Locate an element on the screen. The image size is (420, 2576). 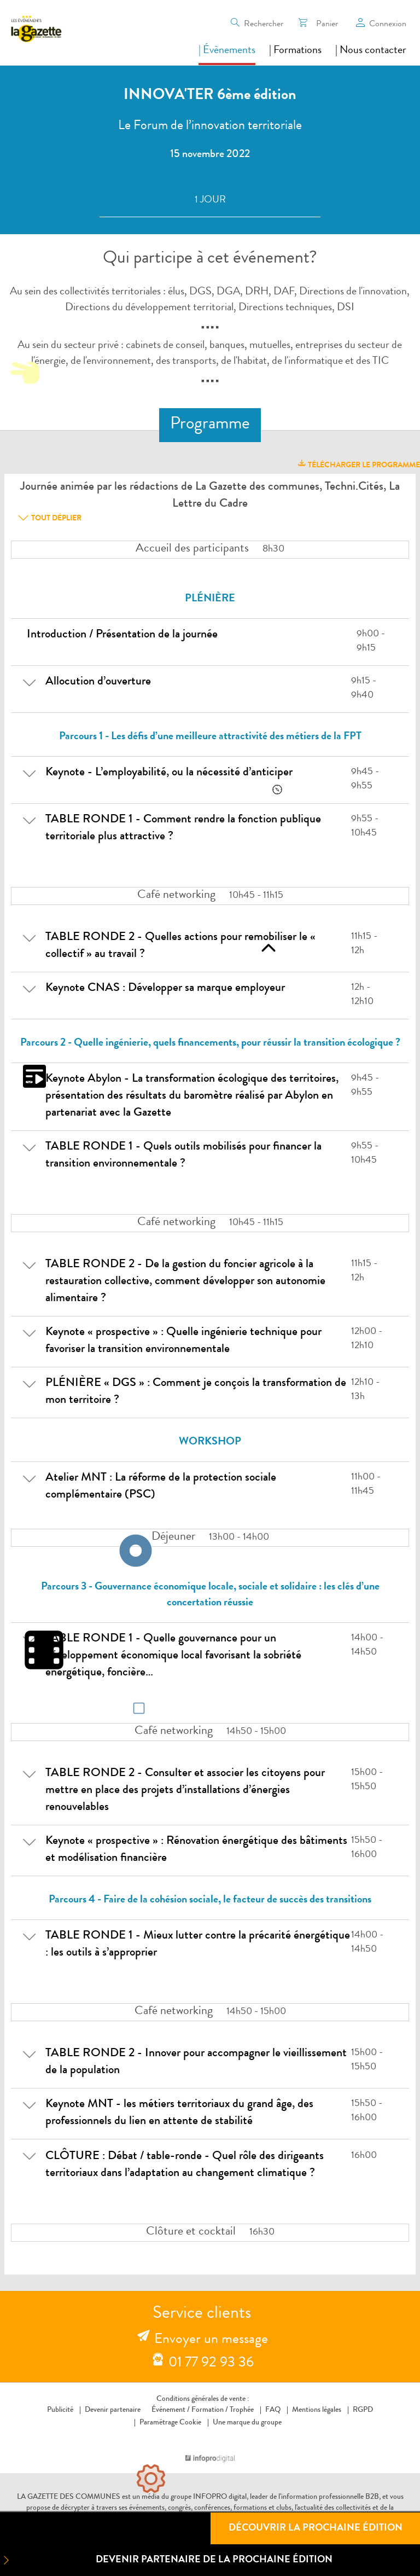
select scissors in rock-paper-scissors game is located at coordinates (25, 373).